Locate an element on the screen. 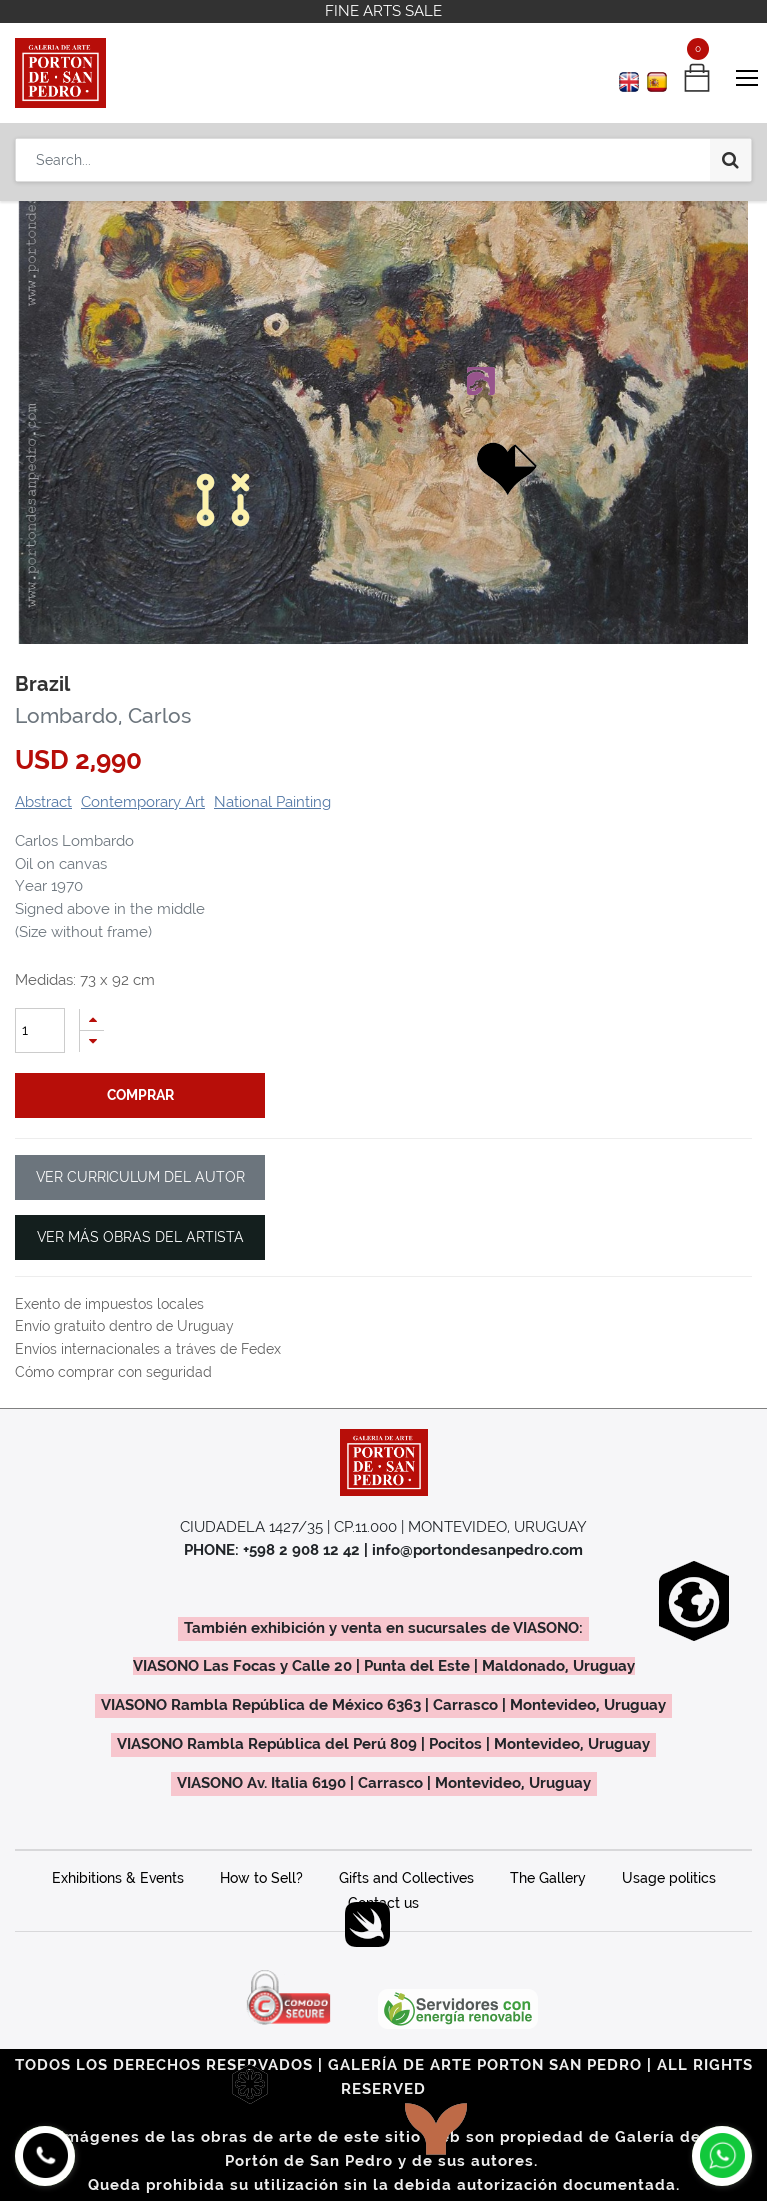 This screenshot has height=2201, width=767. open ilovepdf website or app is located at coordinates (507, 469).